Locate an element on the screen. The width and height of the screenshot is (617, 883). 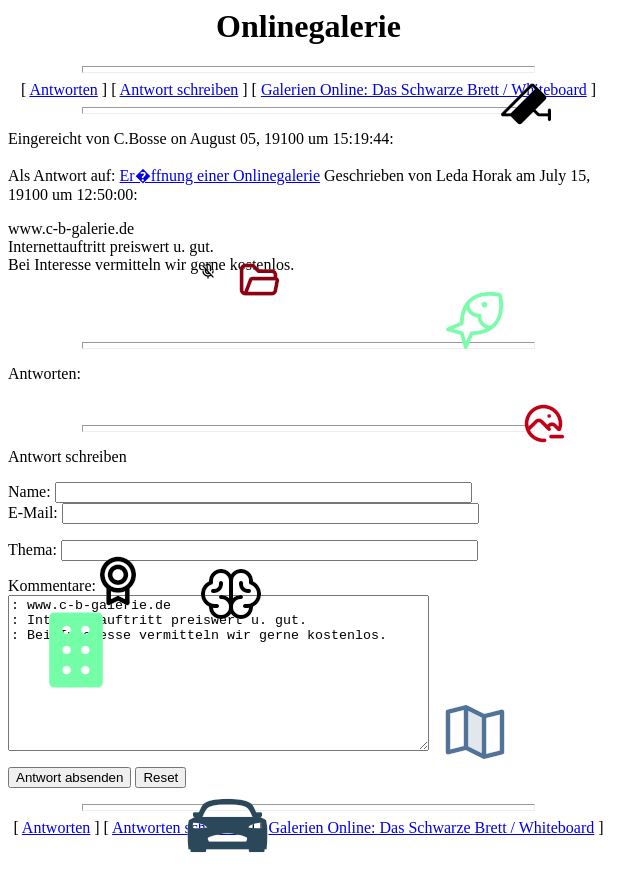
open folder to view contents is located at coordinates (258, 280).